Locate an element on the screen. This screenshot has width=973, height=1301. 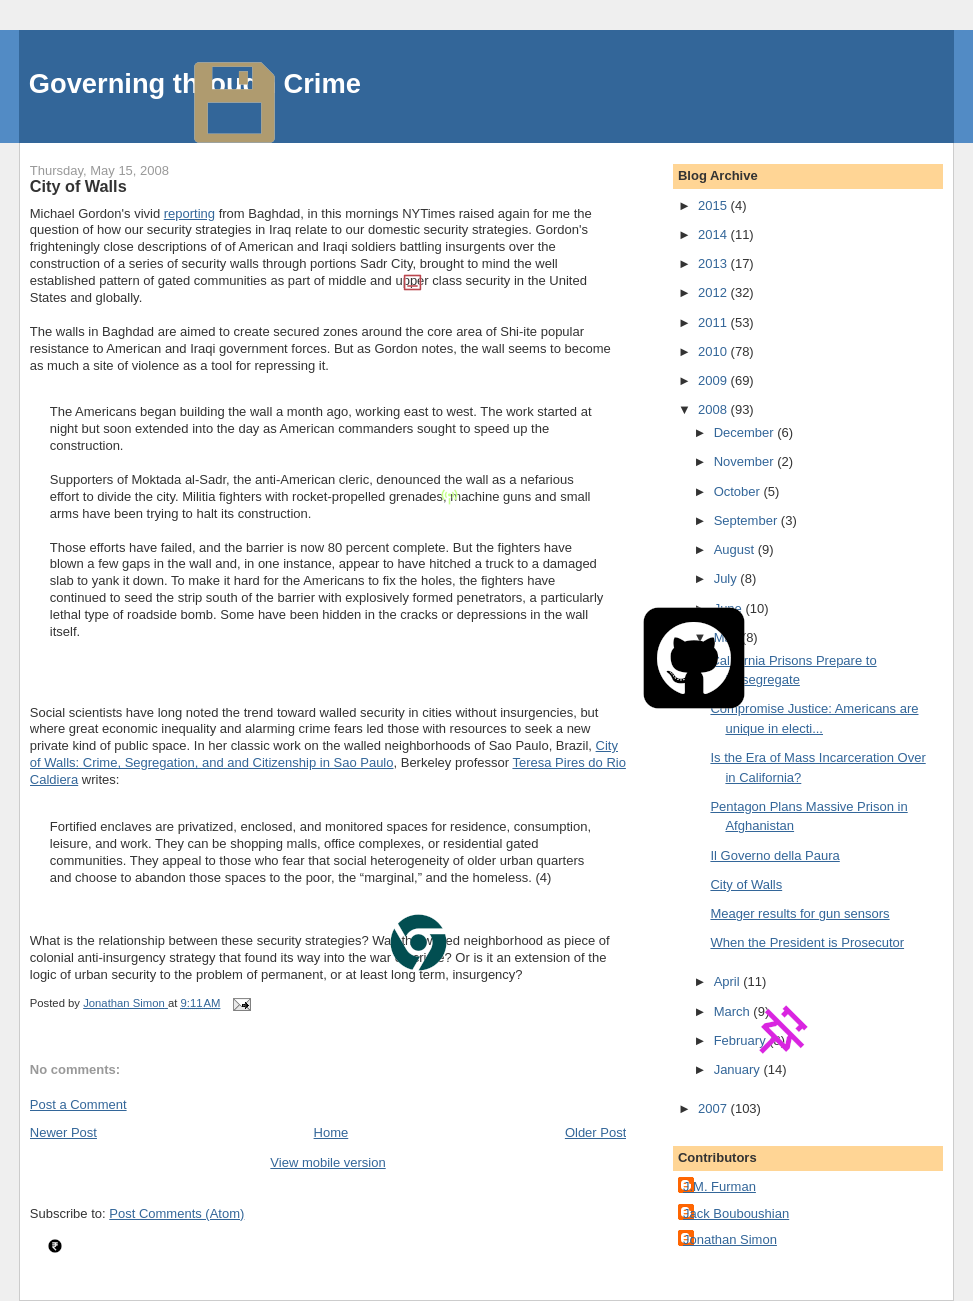
view project on github is located at coordinates (694, 658).